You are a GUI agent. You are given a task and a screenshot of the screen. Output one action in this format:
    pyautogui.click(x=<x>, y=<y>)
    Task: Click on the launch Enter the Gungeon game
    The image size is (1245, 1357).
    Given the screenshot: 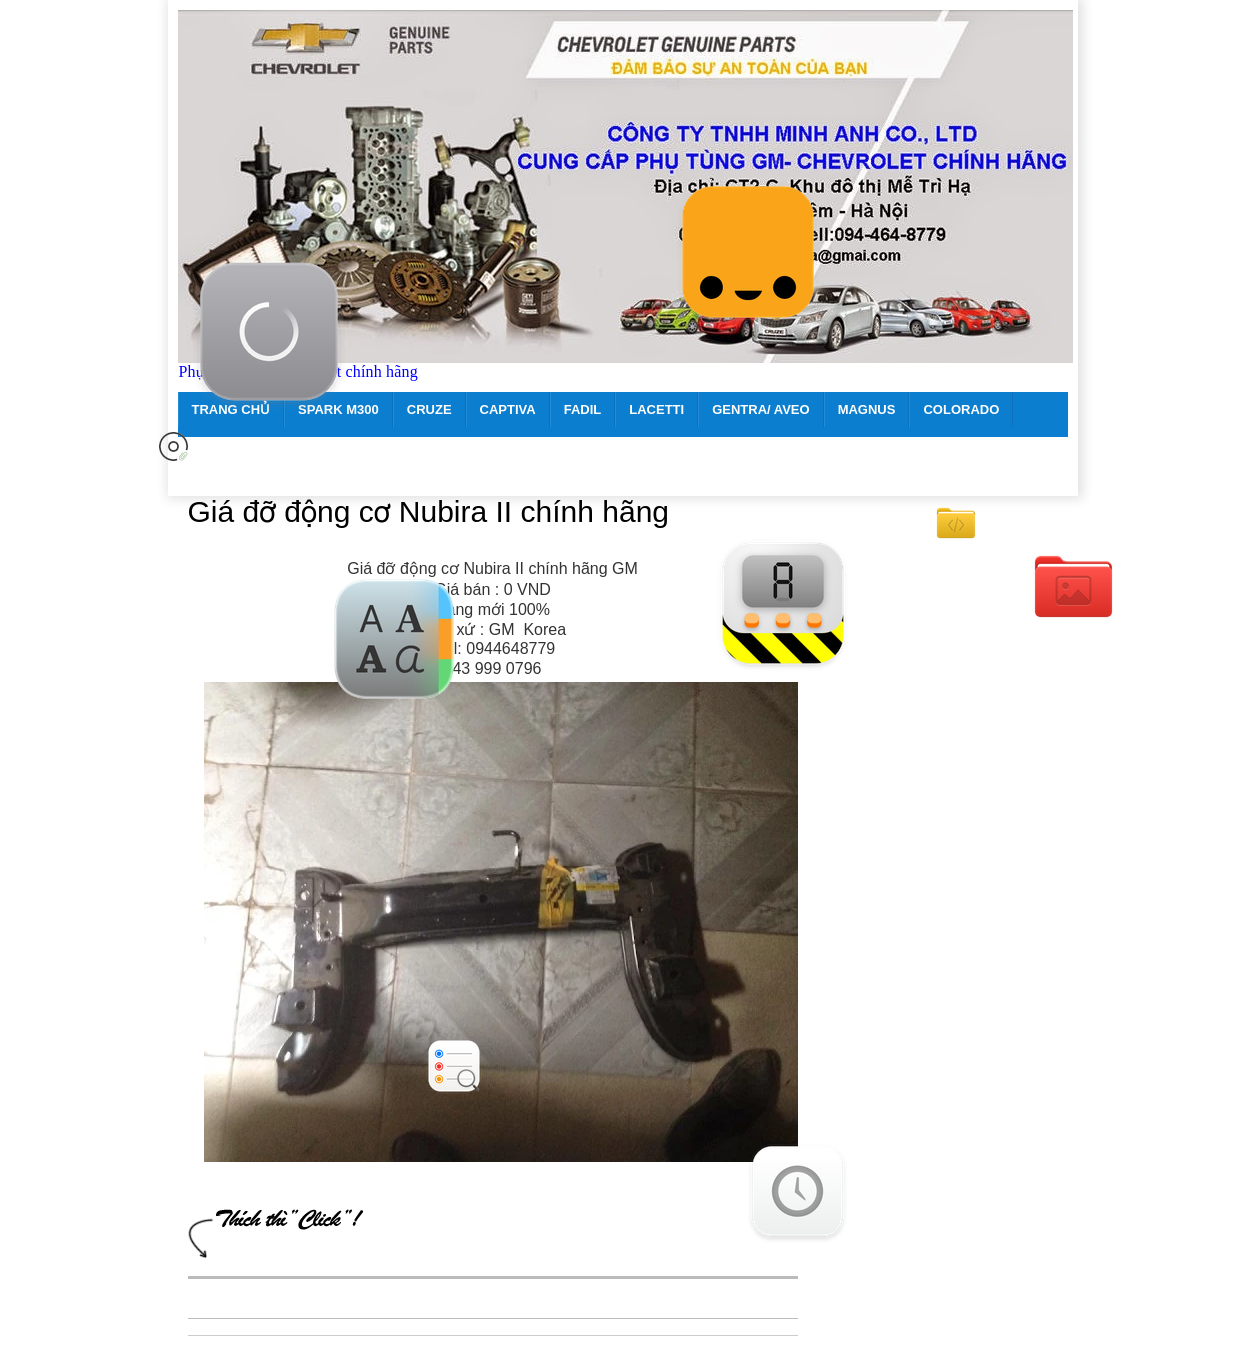 What is the action you would take?
    pyautogui.click(x=748, y=252)
    